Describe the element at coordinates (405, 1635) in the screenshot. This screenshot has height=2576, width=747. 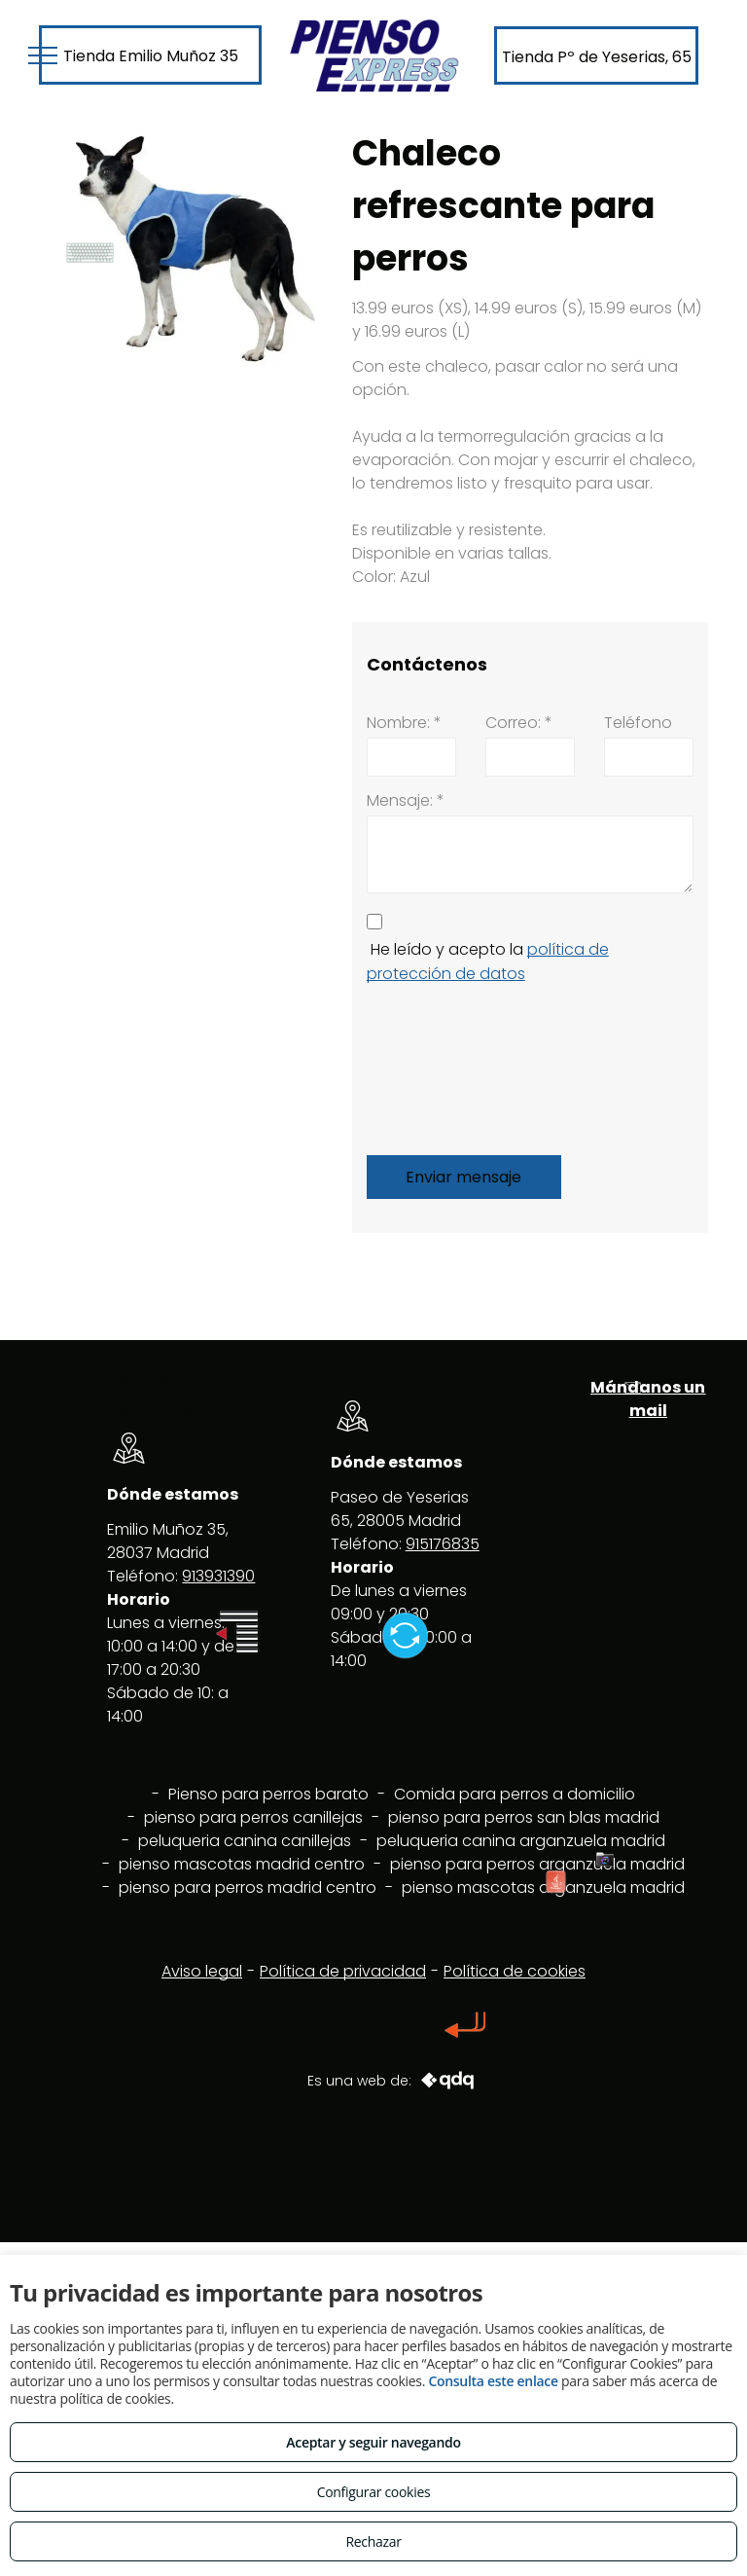
I see `dropbox is currently syncing files` at that location.